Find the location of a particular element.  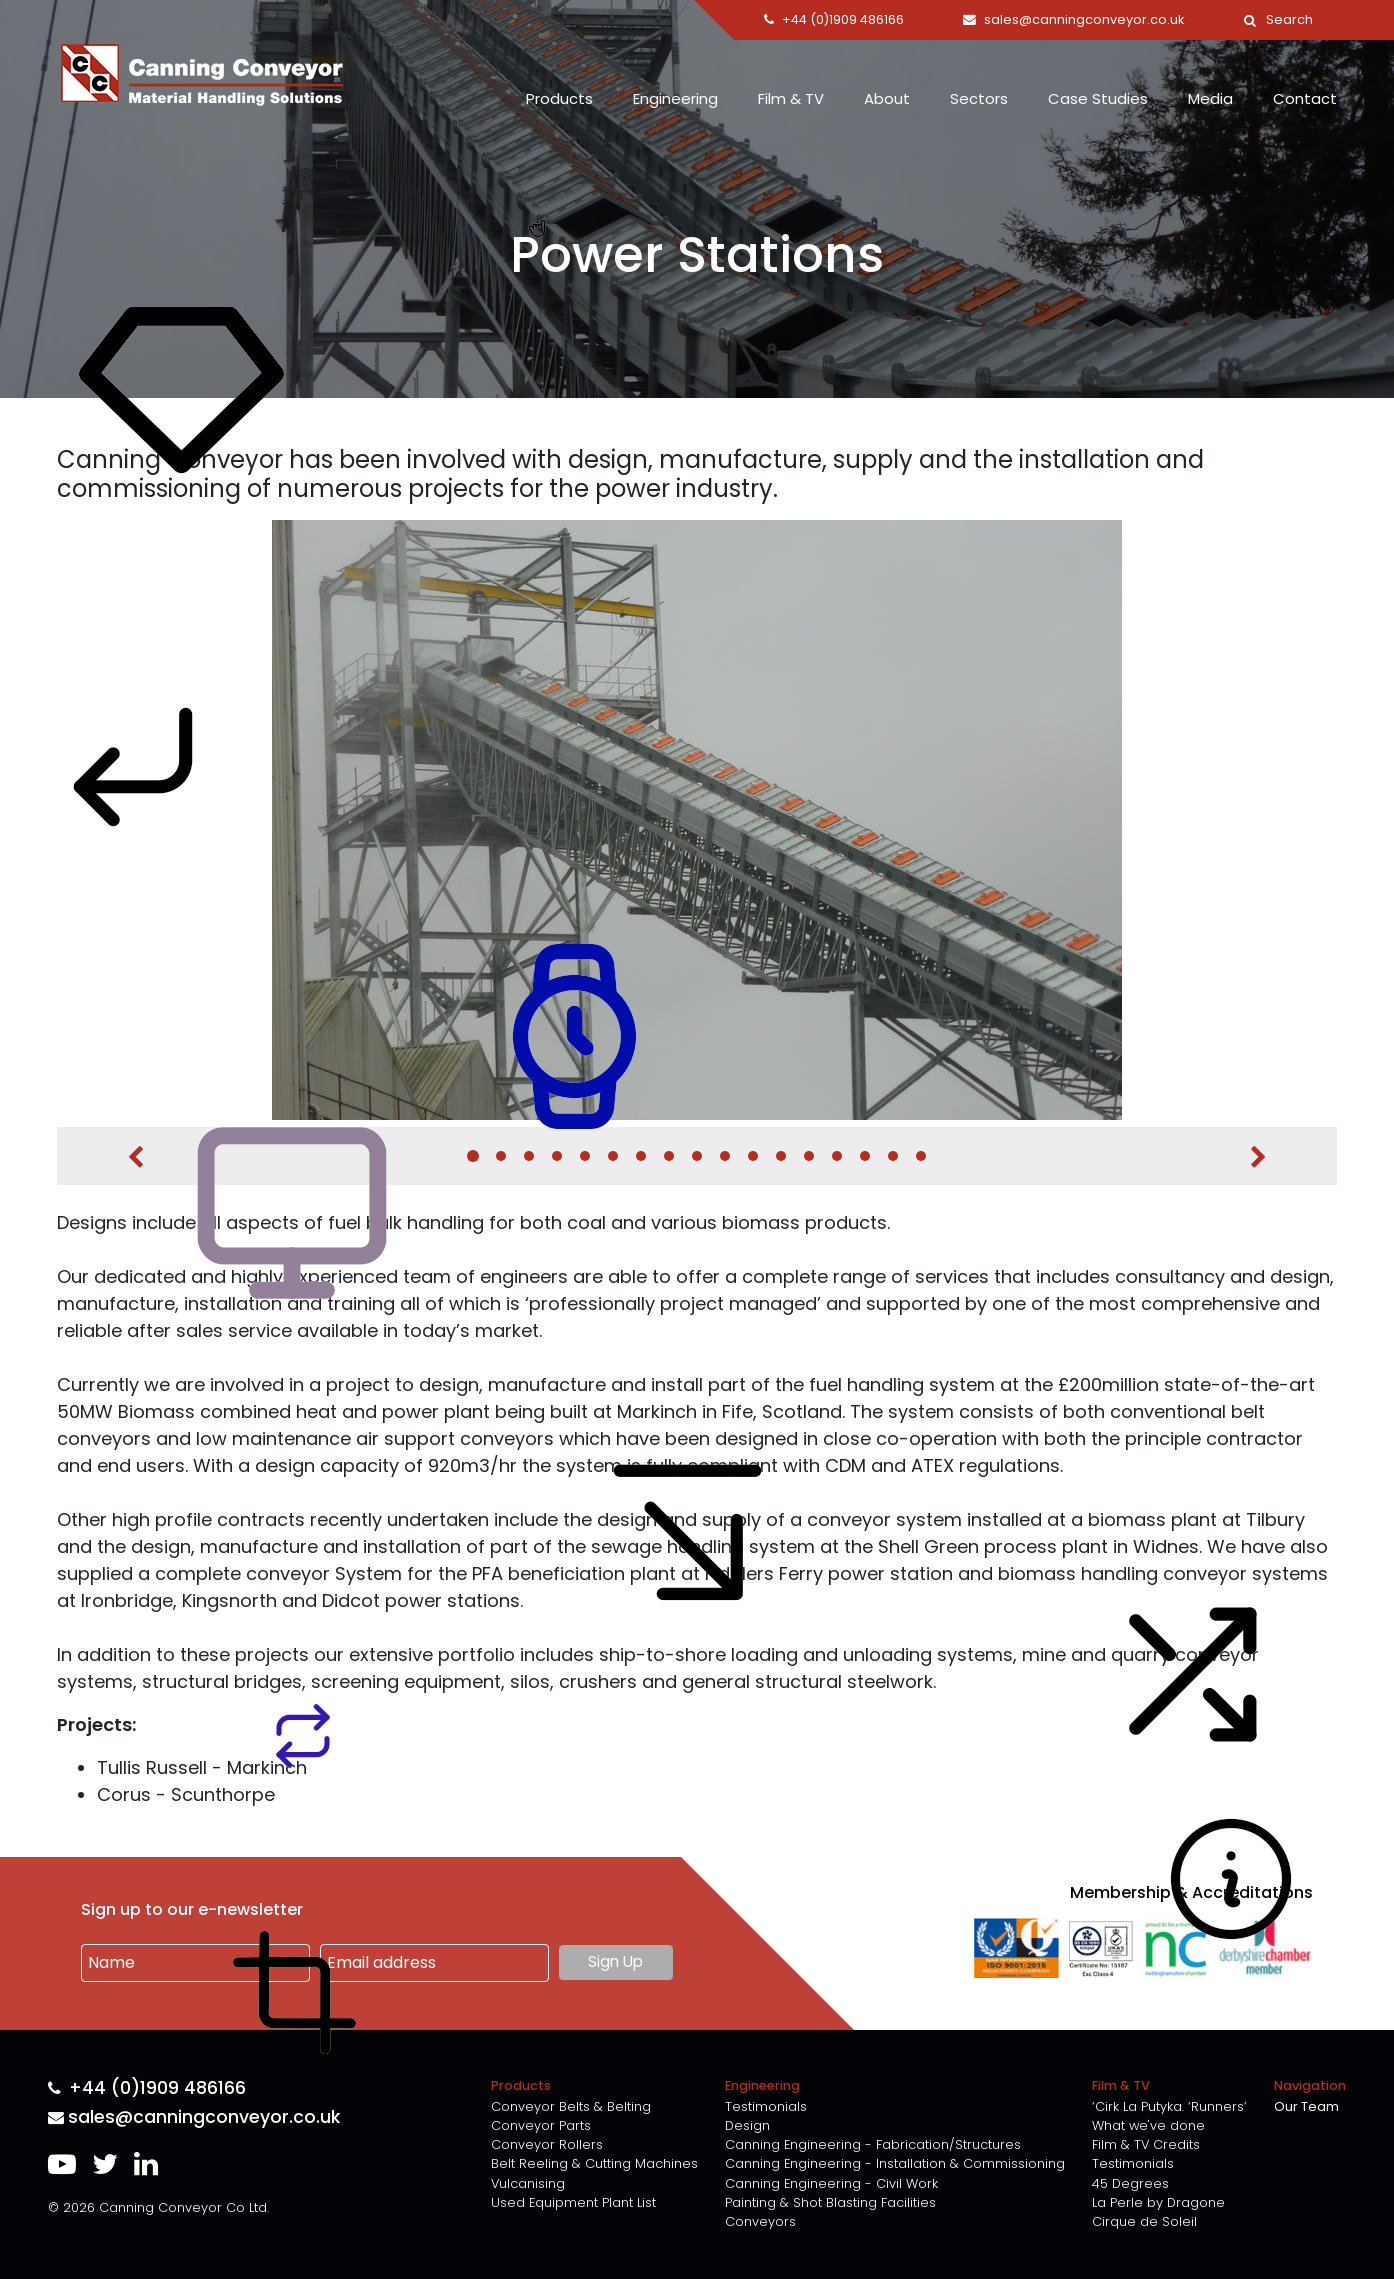

pinky promise or commitment gesture is located at coordinates (537, 227).